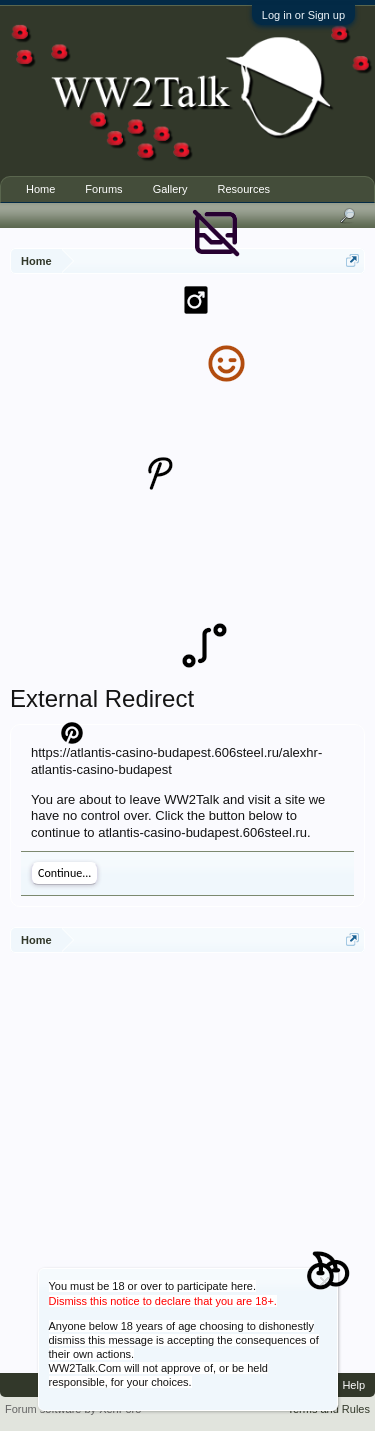 This screenshot has height=1431, width=375. Describe the element at coordinates (72, 733) in the screenshot. I see `open Pinterest app` at that location.